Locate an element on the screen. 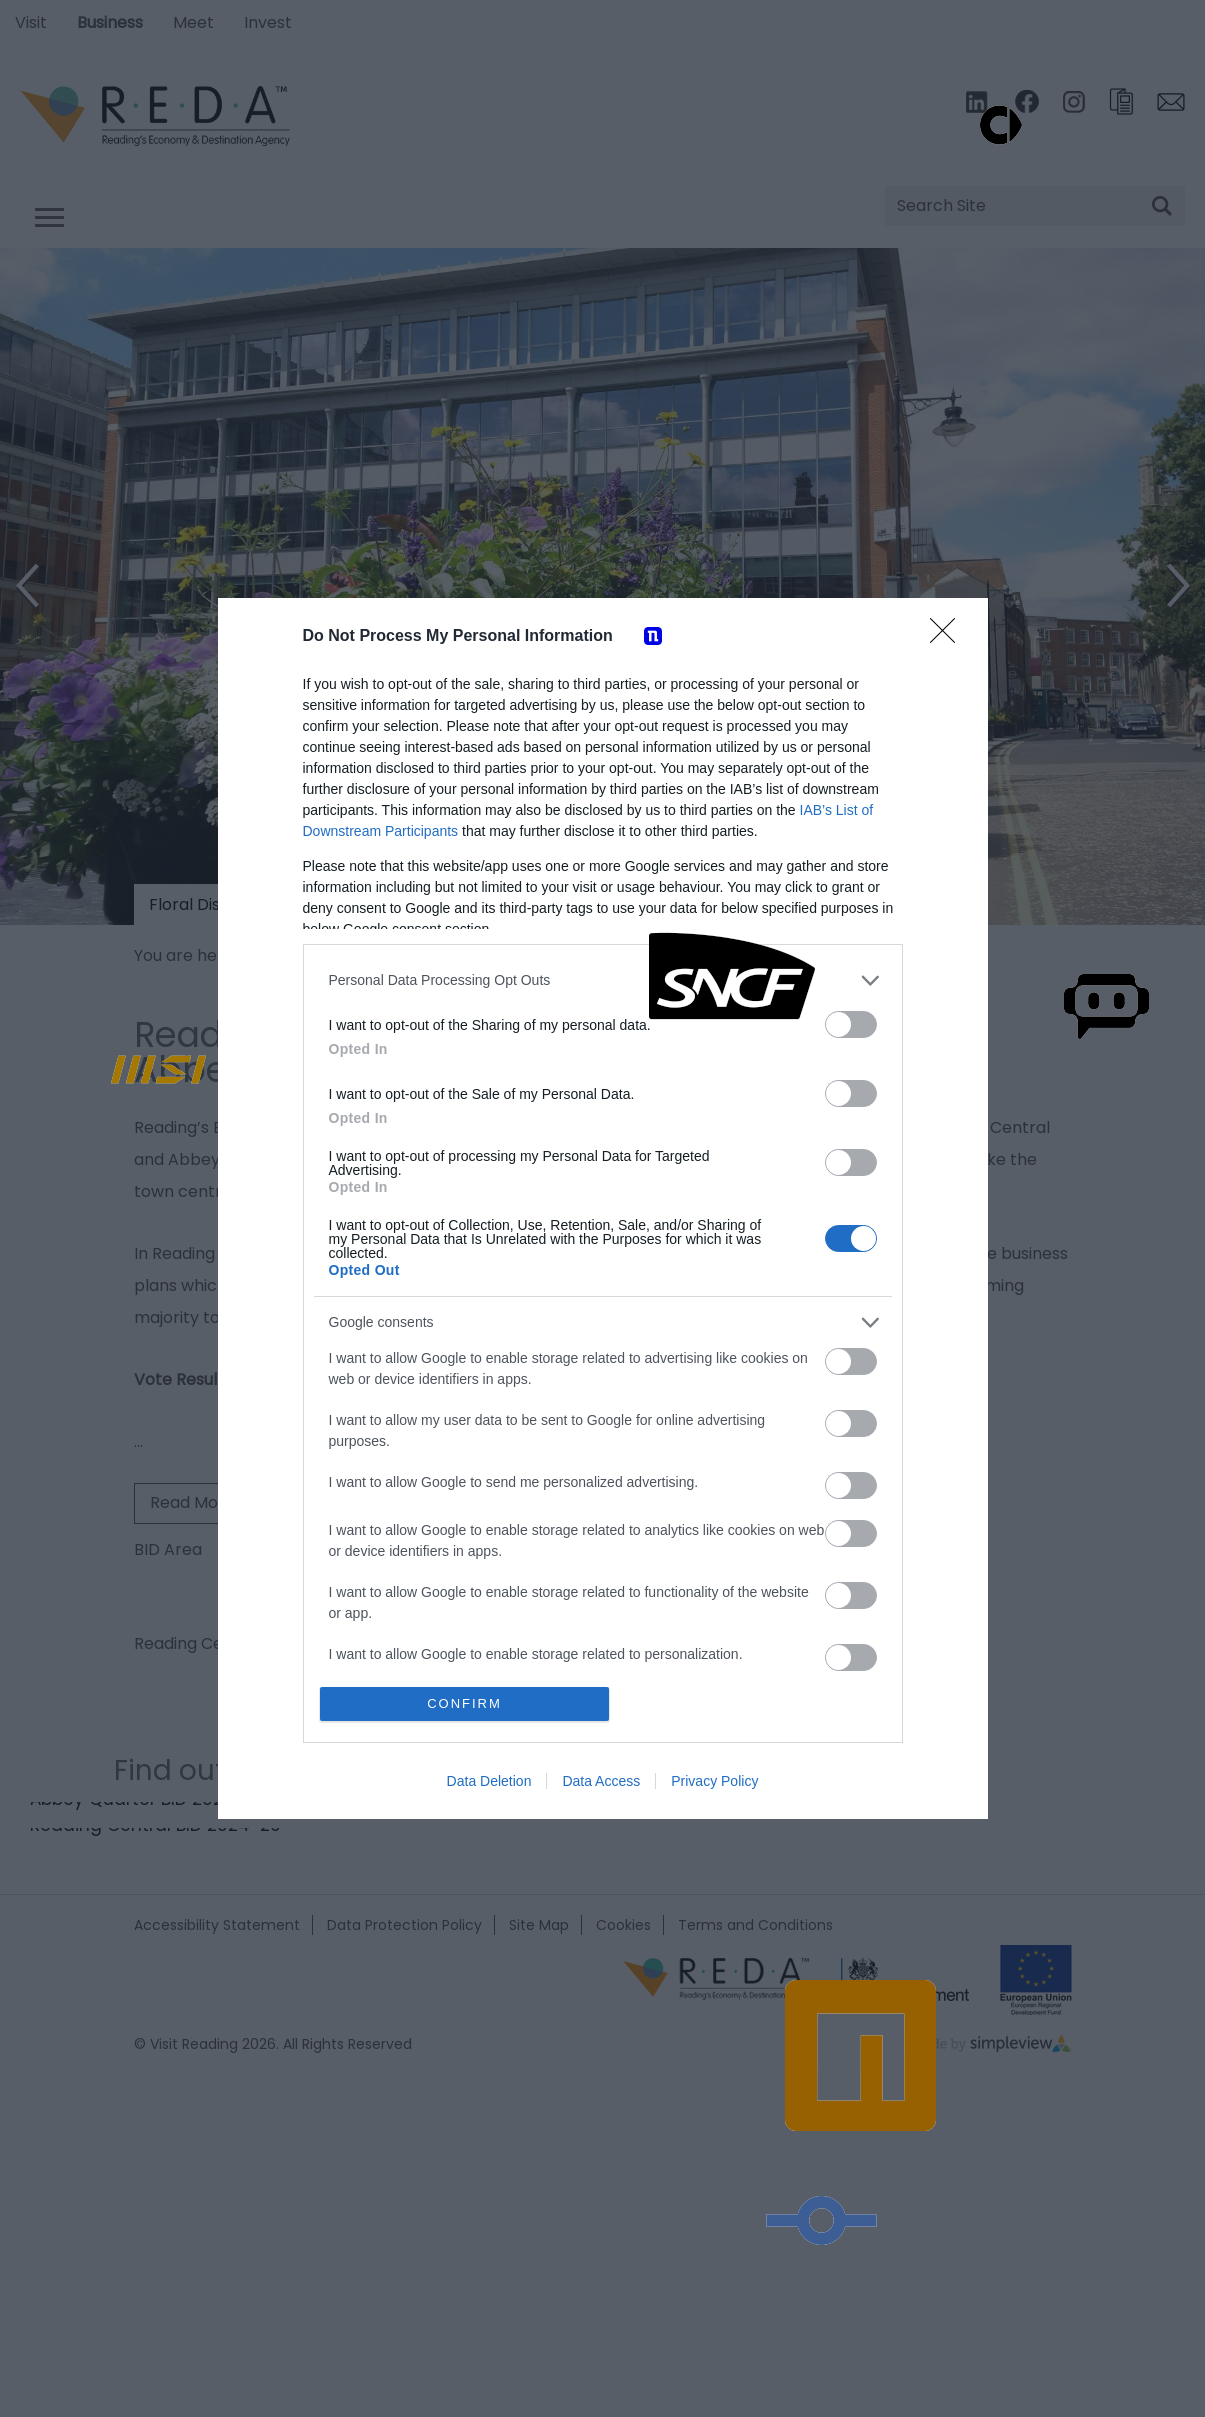 The width and height of the screenshot is (1205, 2417). npm package manager logo is located at coordinates (860, 2055).